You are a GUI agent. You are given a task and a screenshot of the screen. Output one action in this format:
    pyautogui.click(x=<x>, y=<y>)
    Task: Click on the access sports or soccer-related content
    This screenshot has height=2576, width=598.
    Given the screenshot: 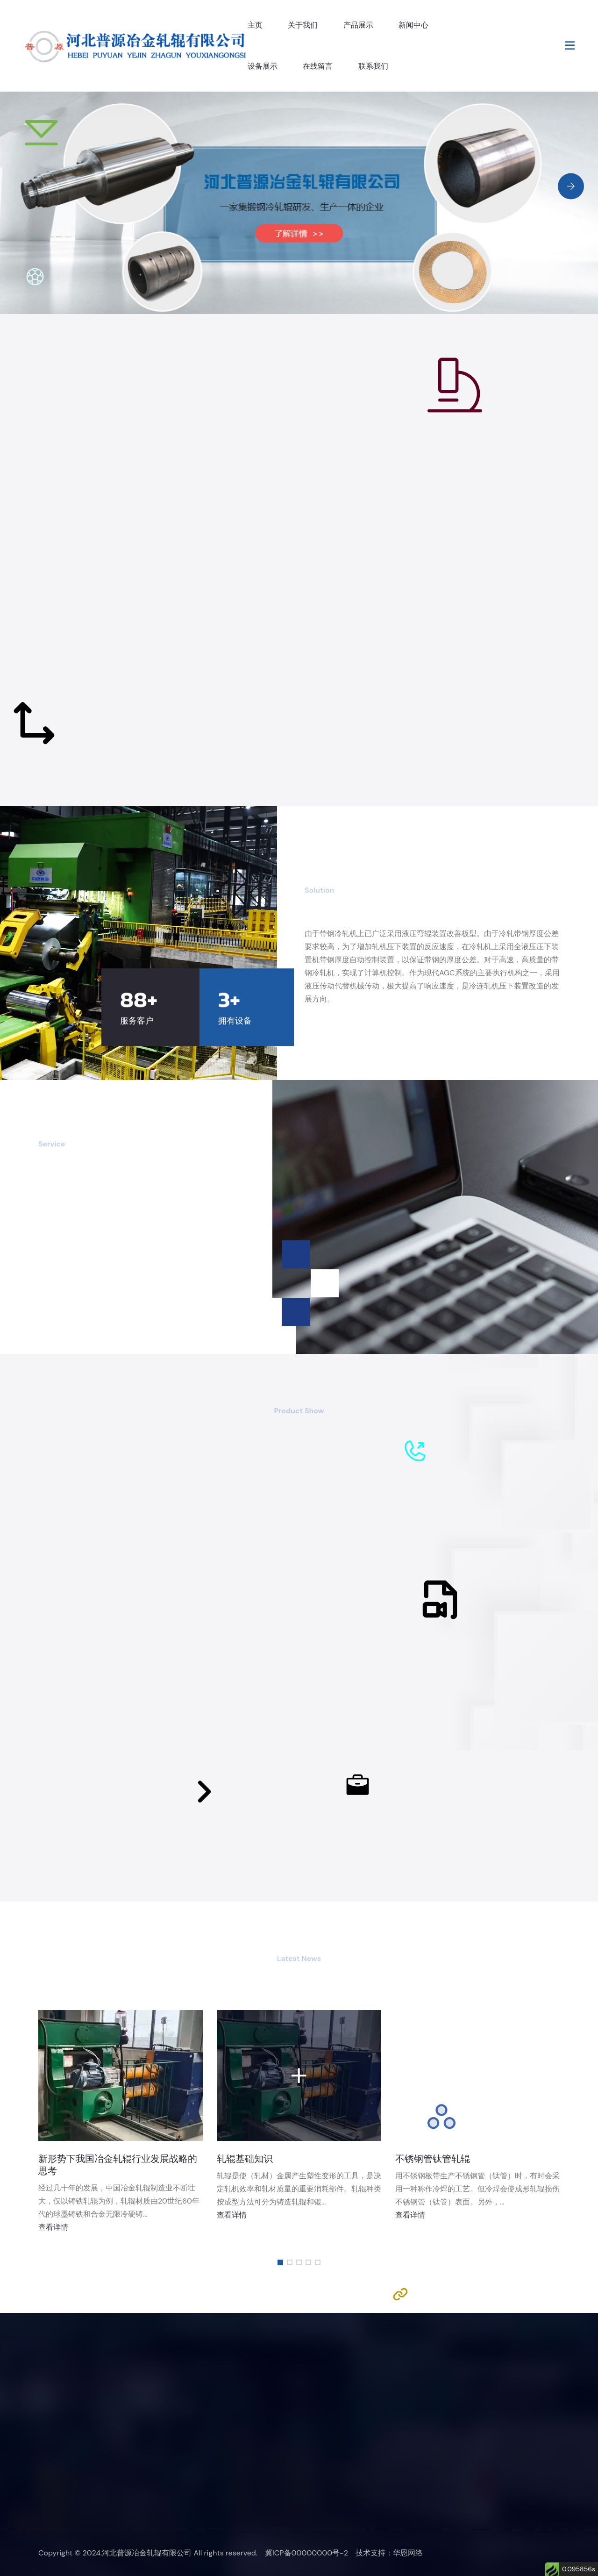 What is the action you would take?
    pyautogui.click(x=35, y=277)
    